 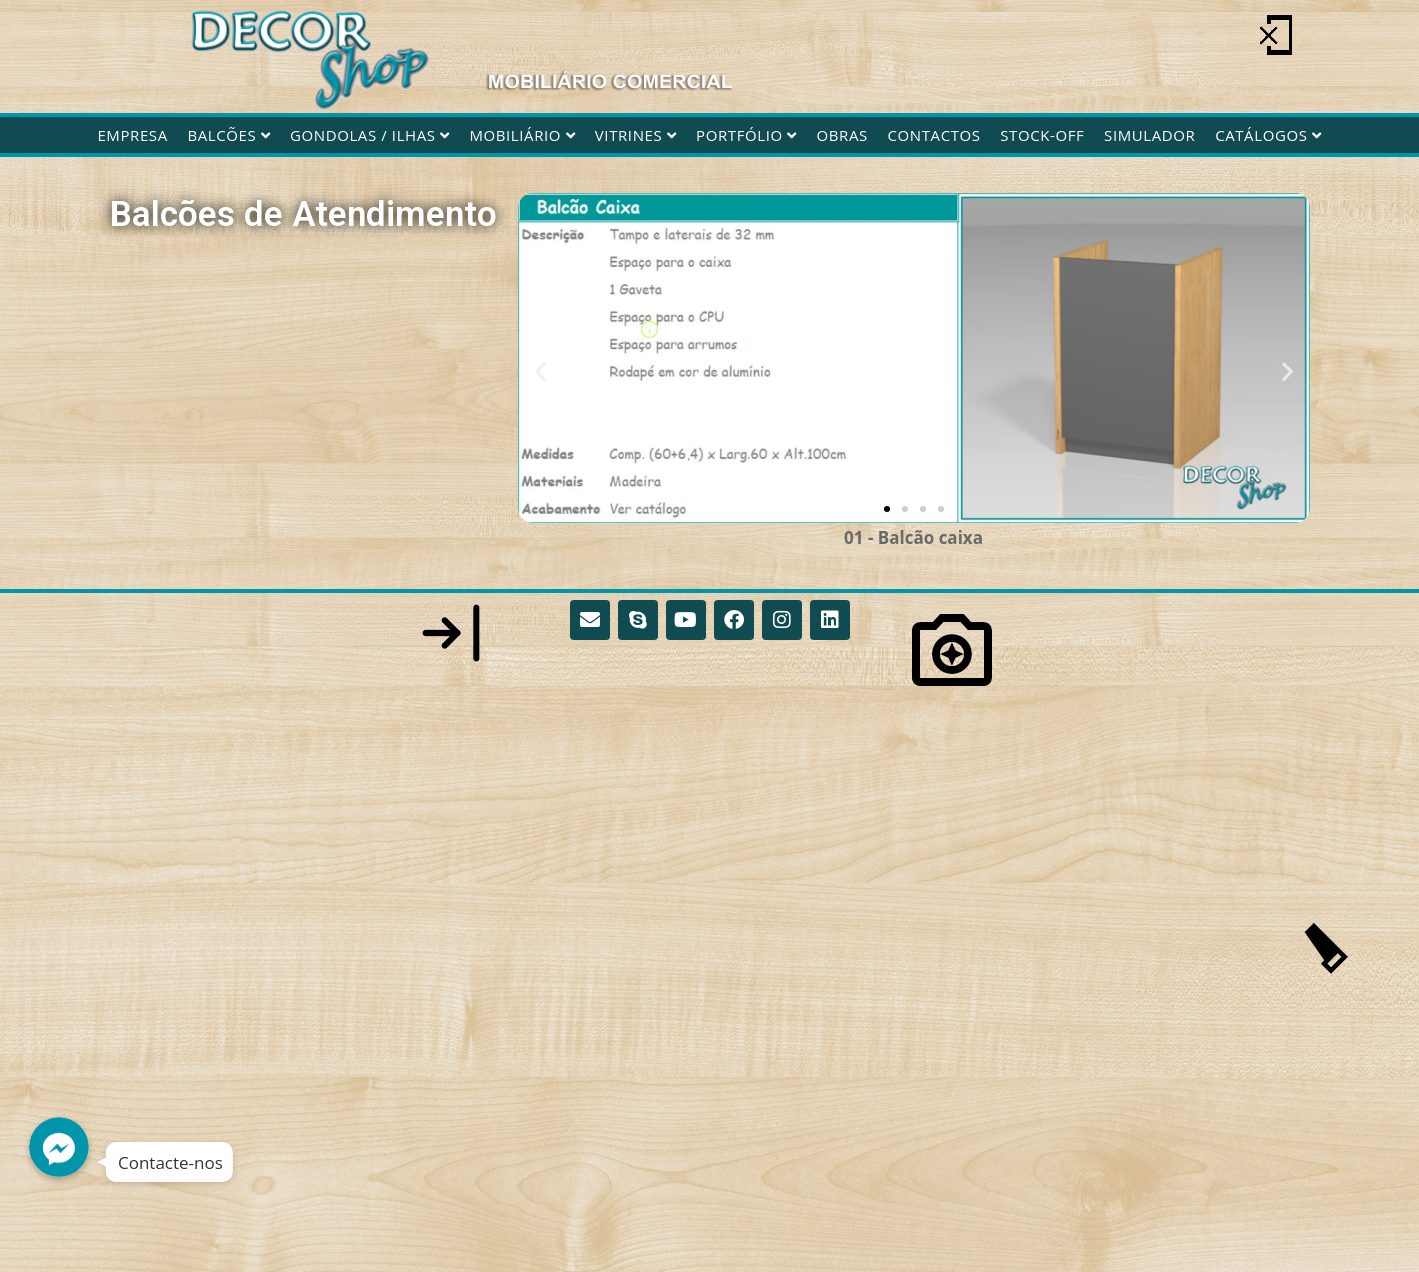 I want to click on view more information or details, so click(x=649, y=329).